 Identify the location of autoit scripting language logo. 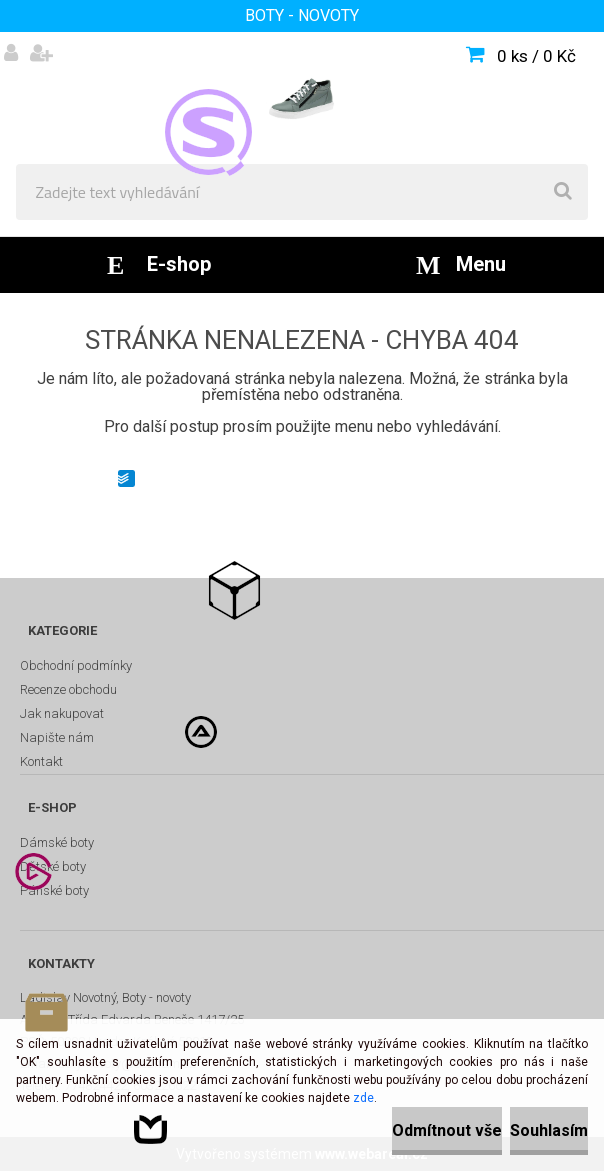
(201, 732).